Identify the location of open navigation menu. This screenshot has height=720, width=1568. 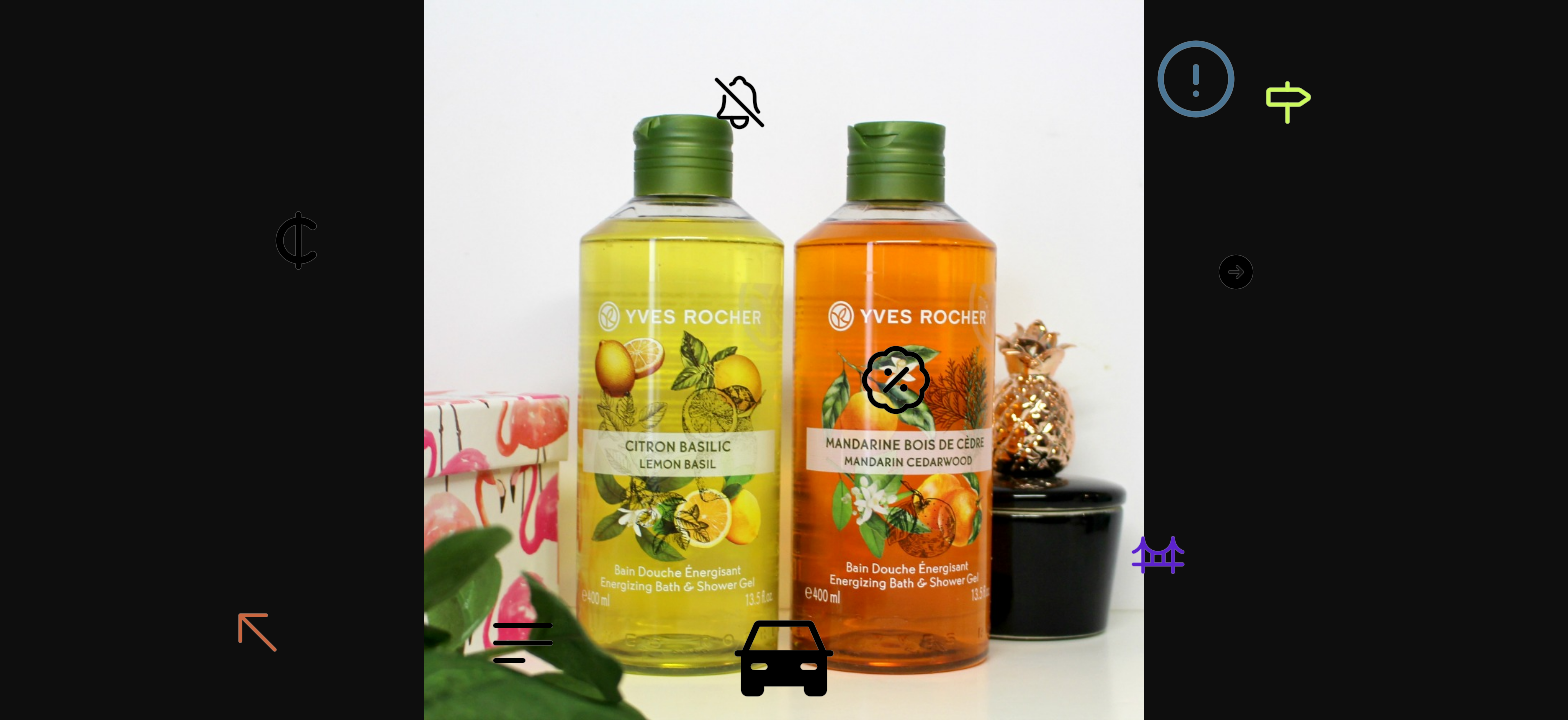
(523, 643).